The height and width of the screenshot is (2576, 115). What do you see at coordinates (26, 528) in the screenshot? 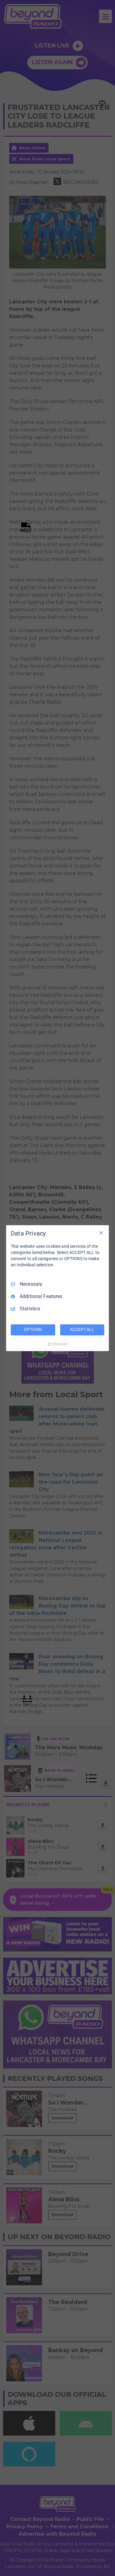
I see `open a markdown file` at bounding box center [26, 528].